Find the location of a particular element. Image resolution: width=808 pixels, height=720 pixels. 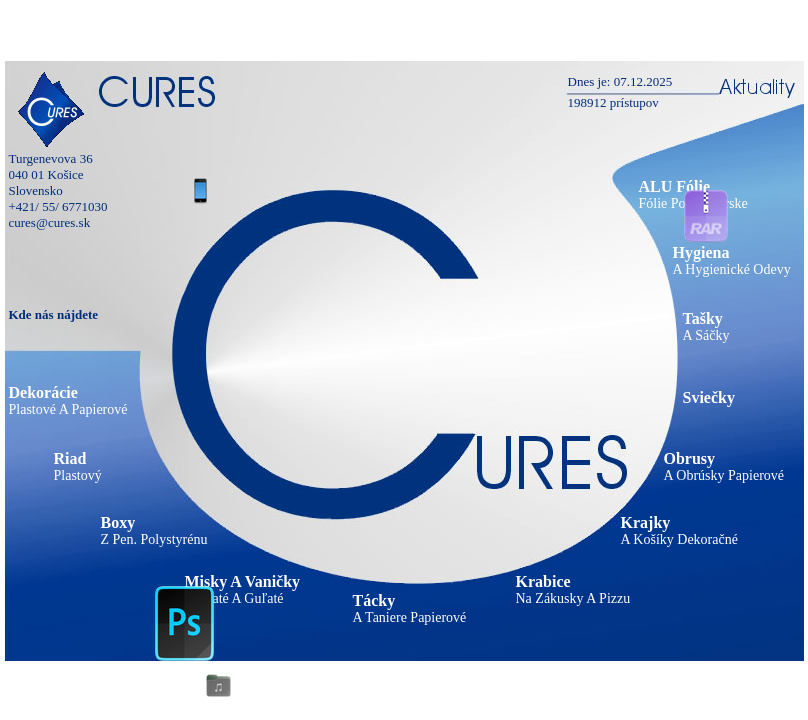

adobe photoshop file type indicator is located at coordinates (184, 623).